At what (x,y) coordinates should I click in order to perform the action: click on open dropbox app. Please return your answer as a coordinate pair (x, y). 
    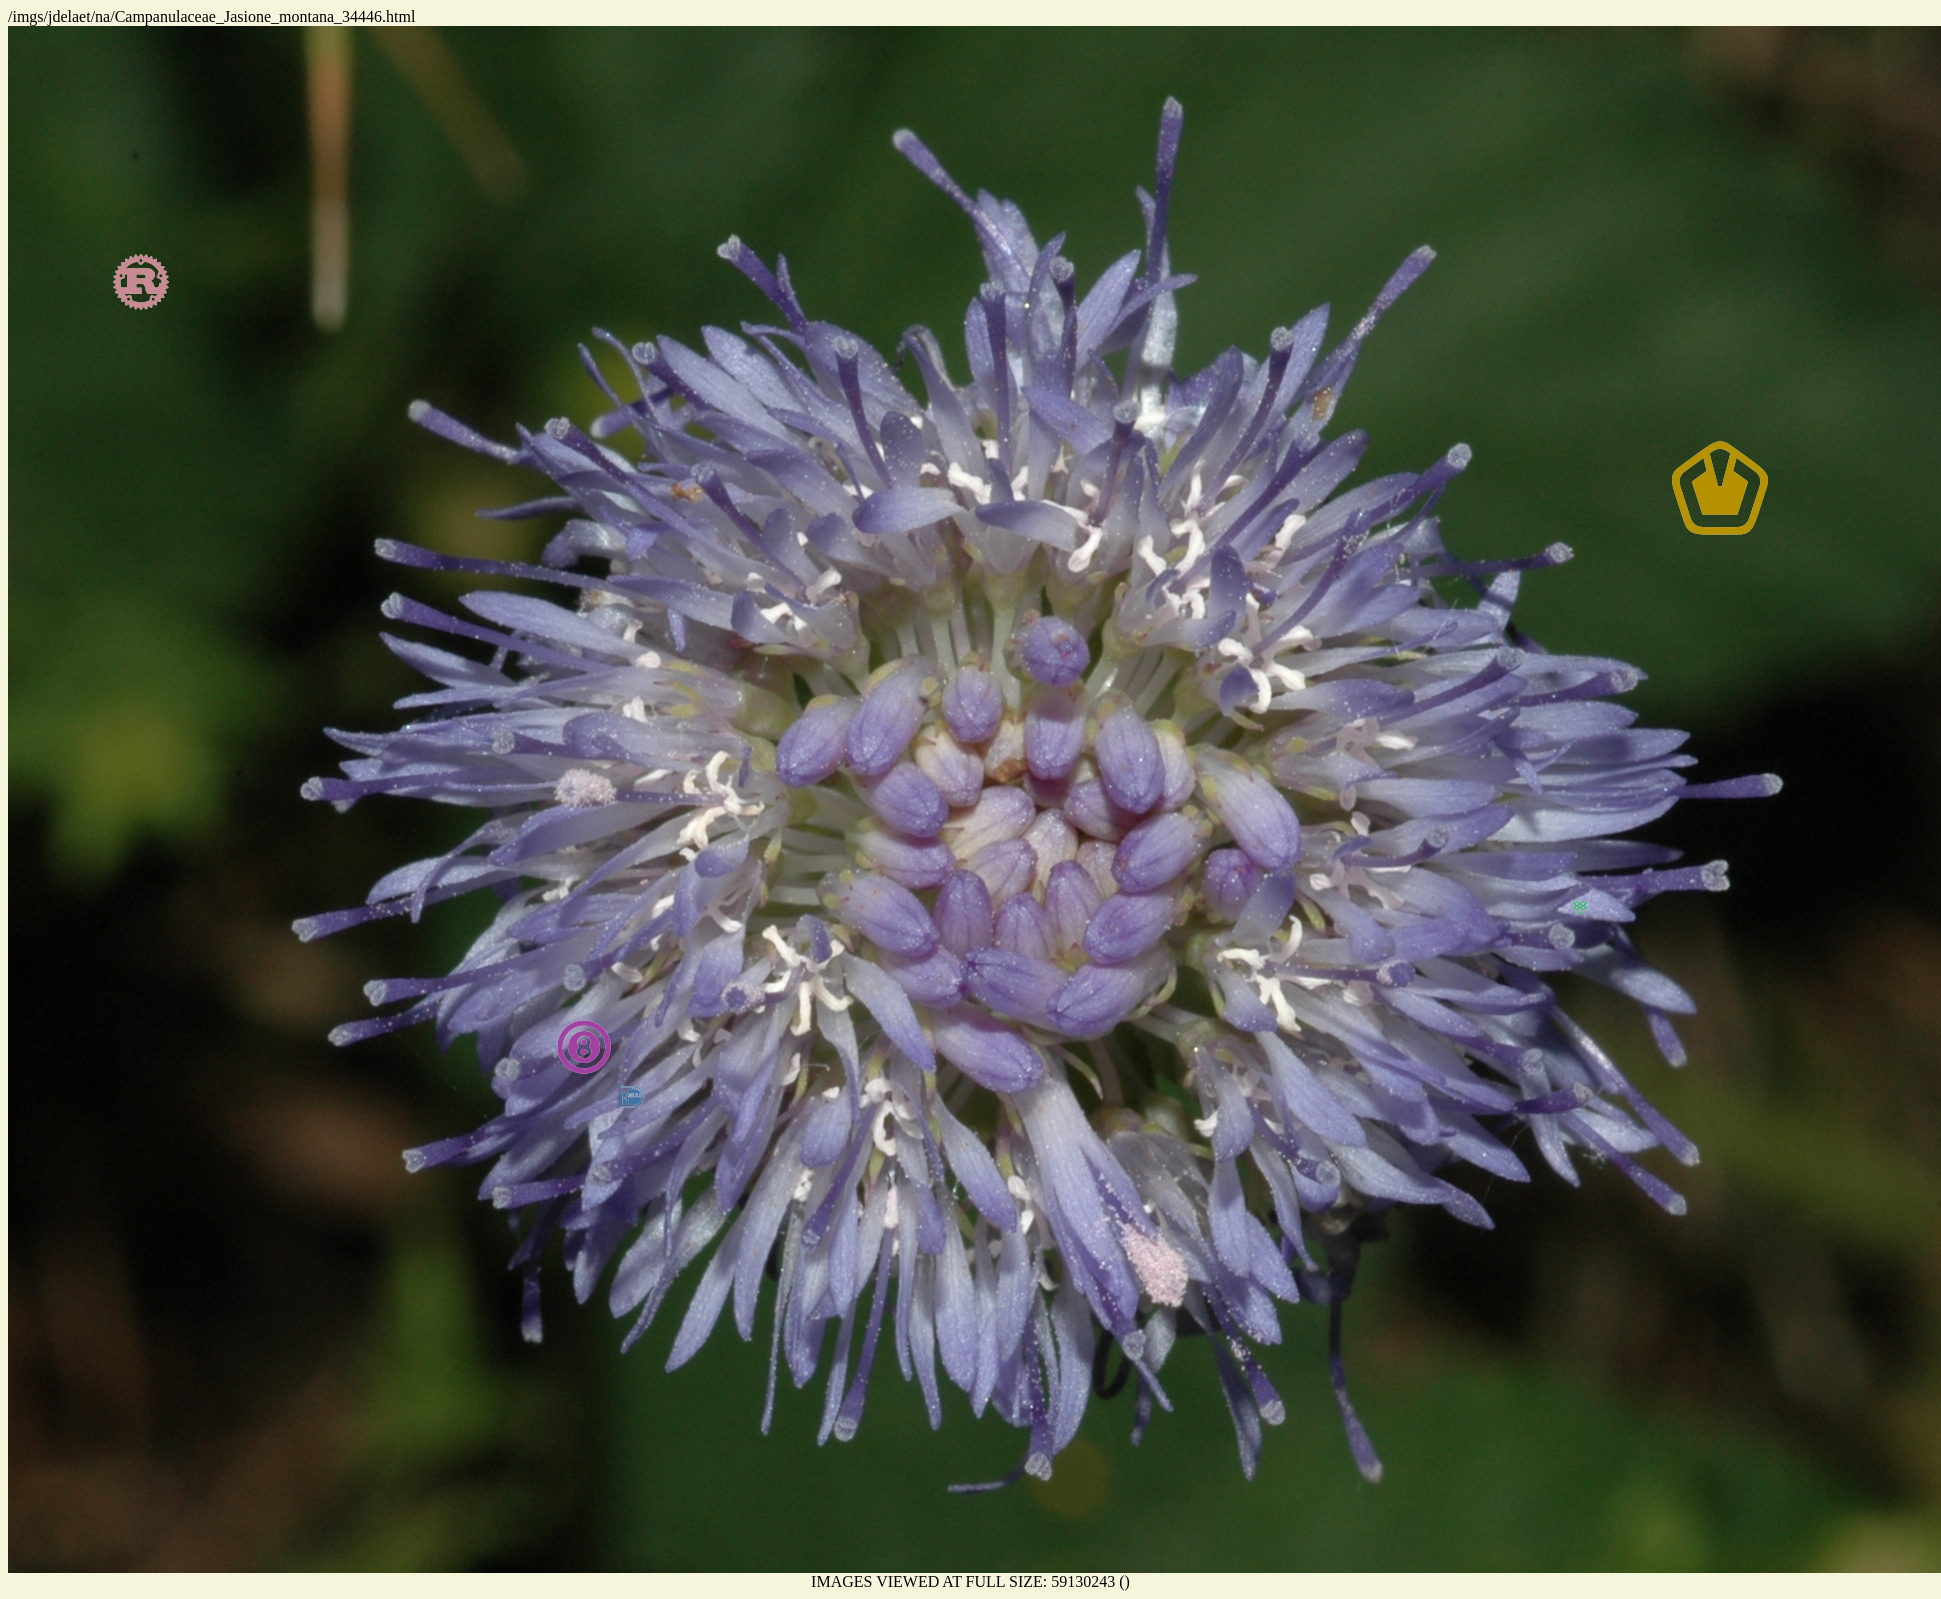
    Looking at the image, I should click on (1580, 907).